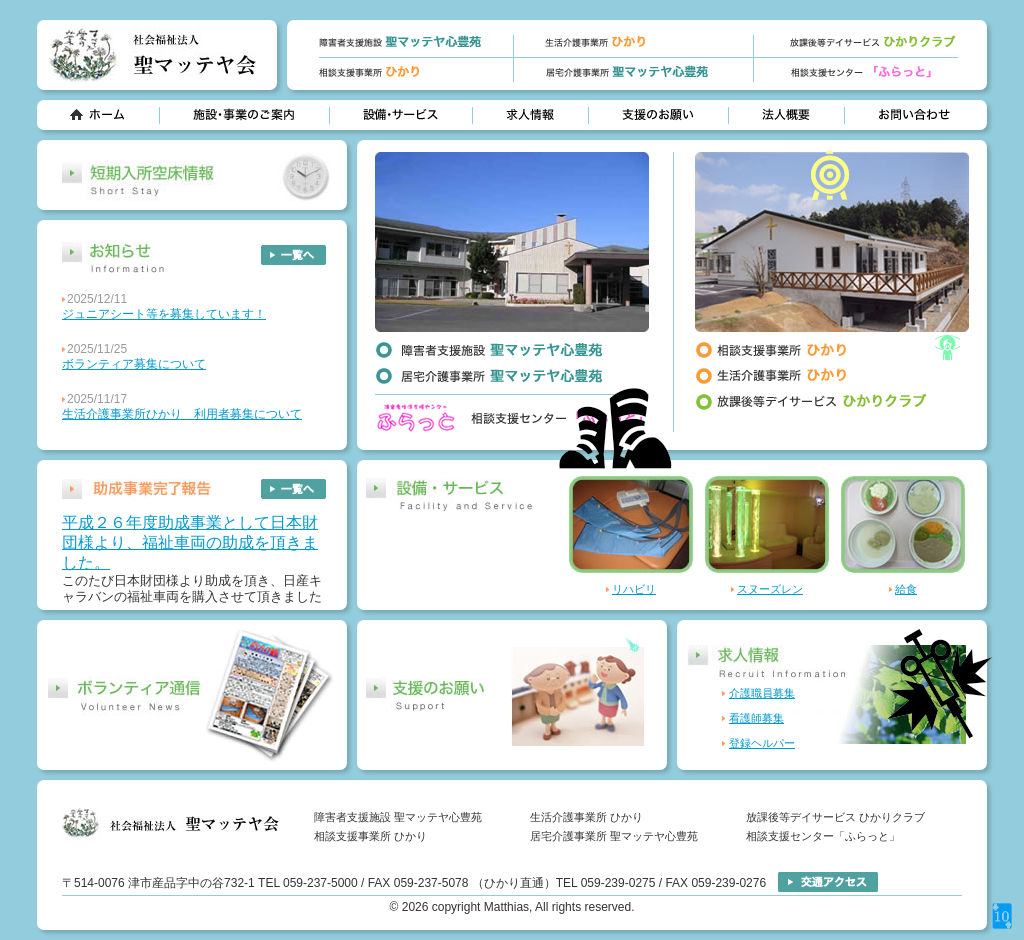  I want to click on view goals or objectives, so click(830, 175).